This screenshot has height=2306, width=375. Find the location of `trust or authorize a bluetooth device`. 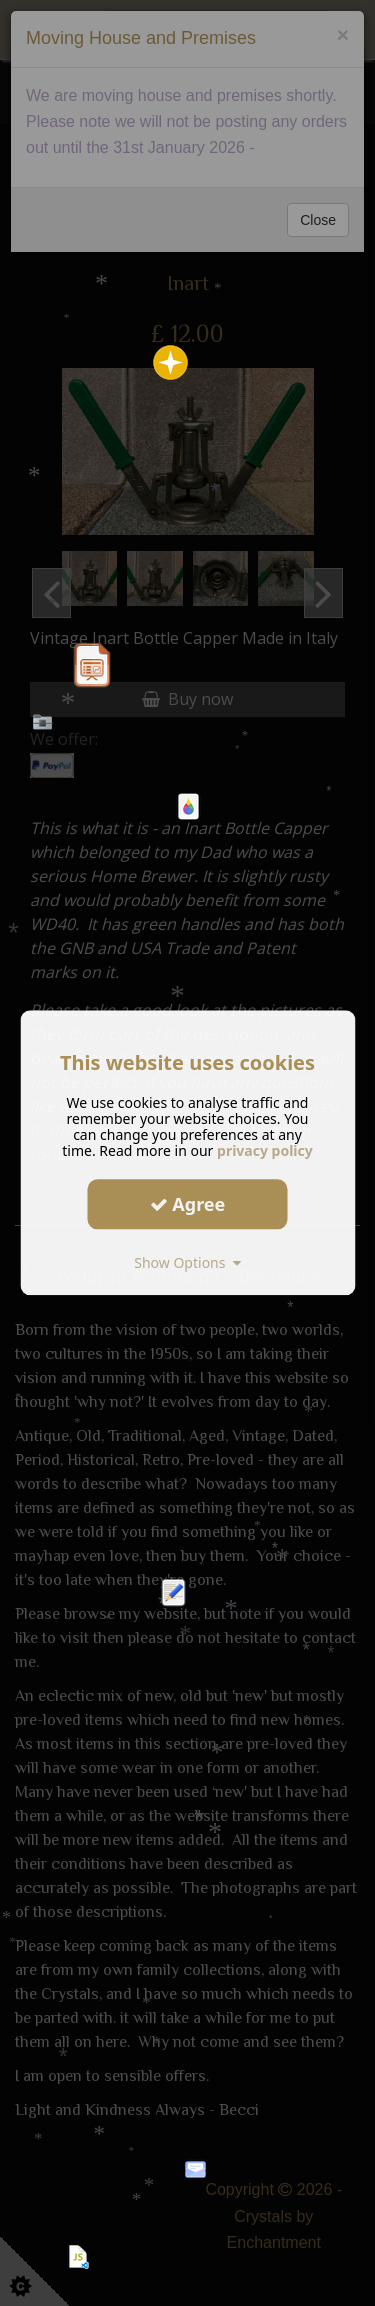

trust or authorize a bluetooth device is located at coordinates (170, 362).